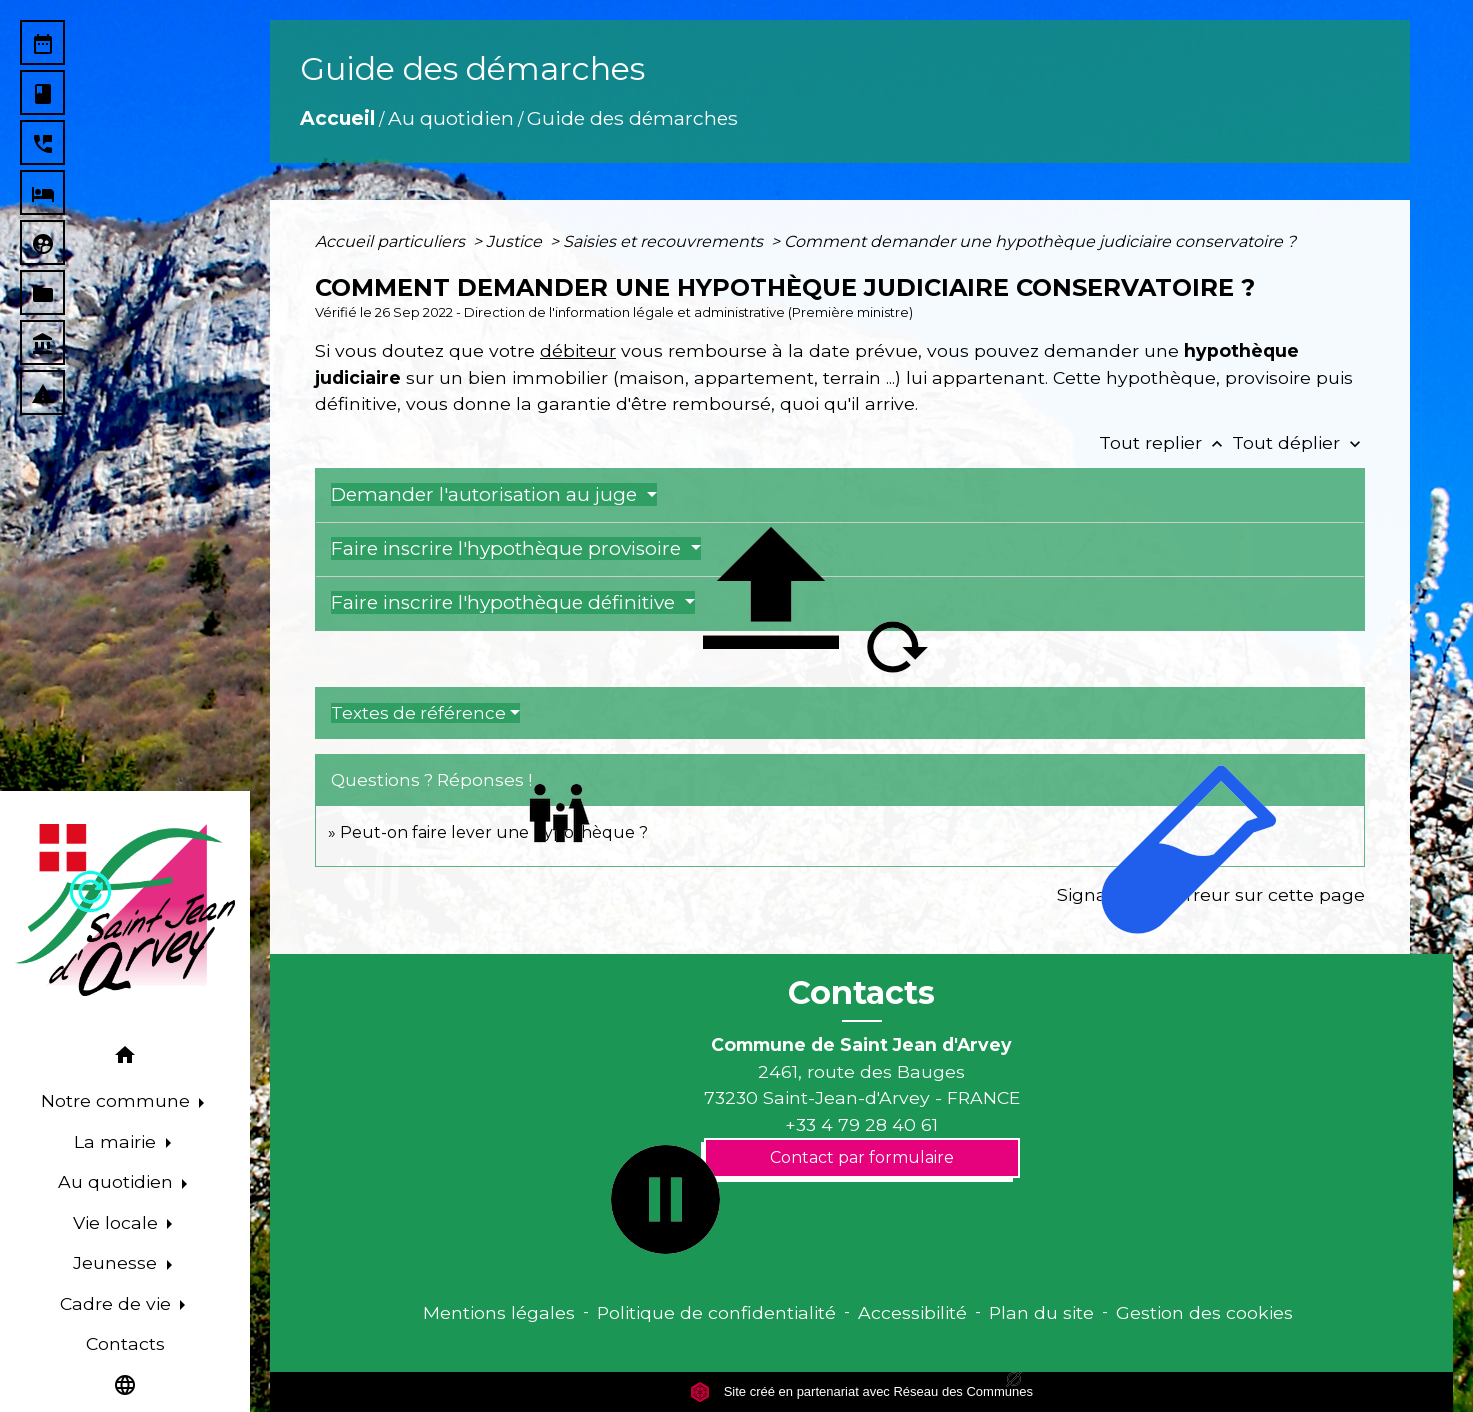 This screenshot has height=1412, width=1473. I want to click on refresh the current page or content, so click(896, 647).